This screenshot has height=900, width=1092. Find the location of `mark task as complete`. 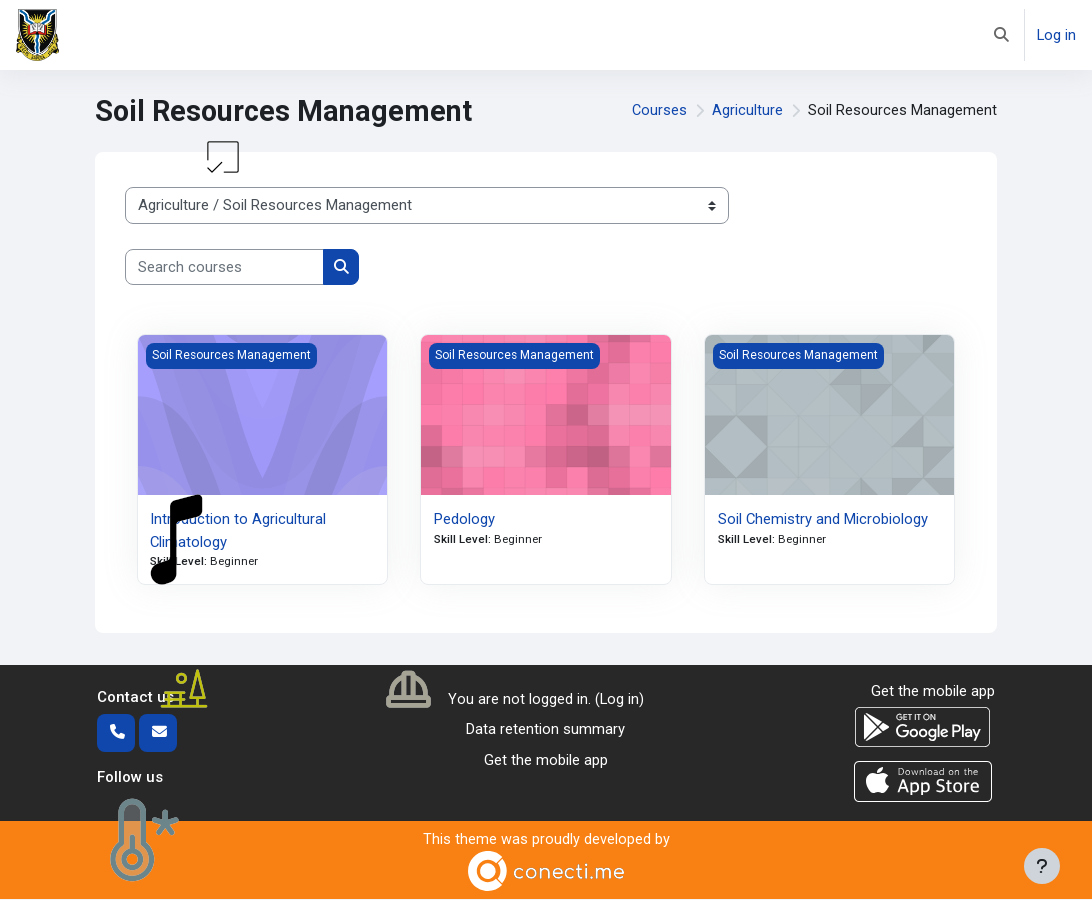

mark task as complete is located at coordinates (223, 157).